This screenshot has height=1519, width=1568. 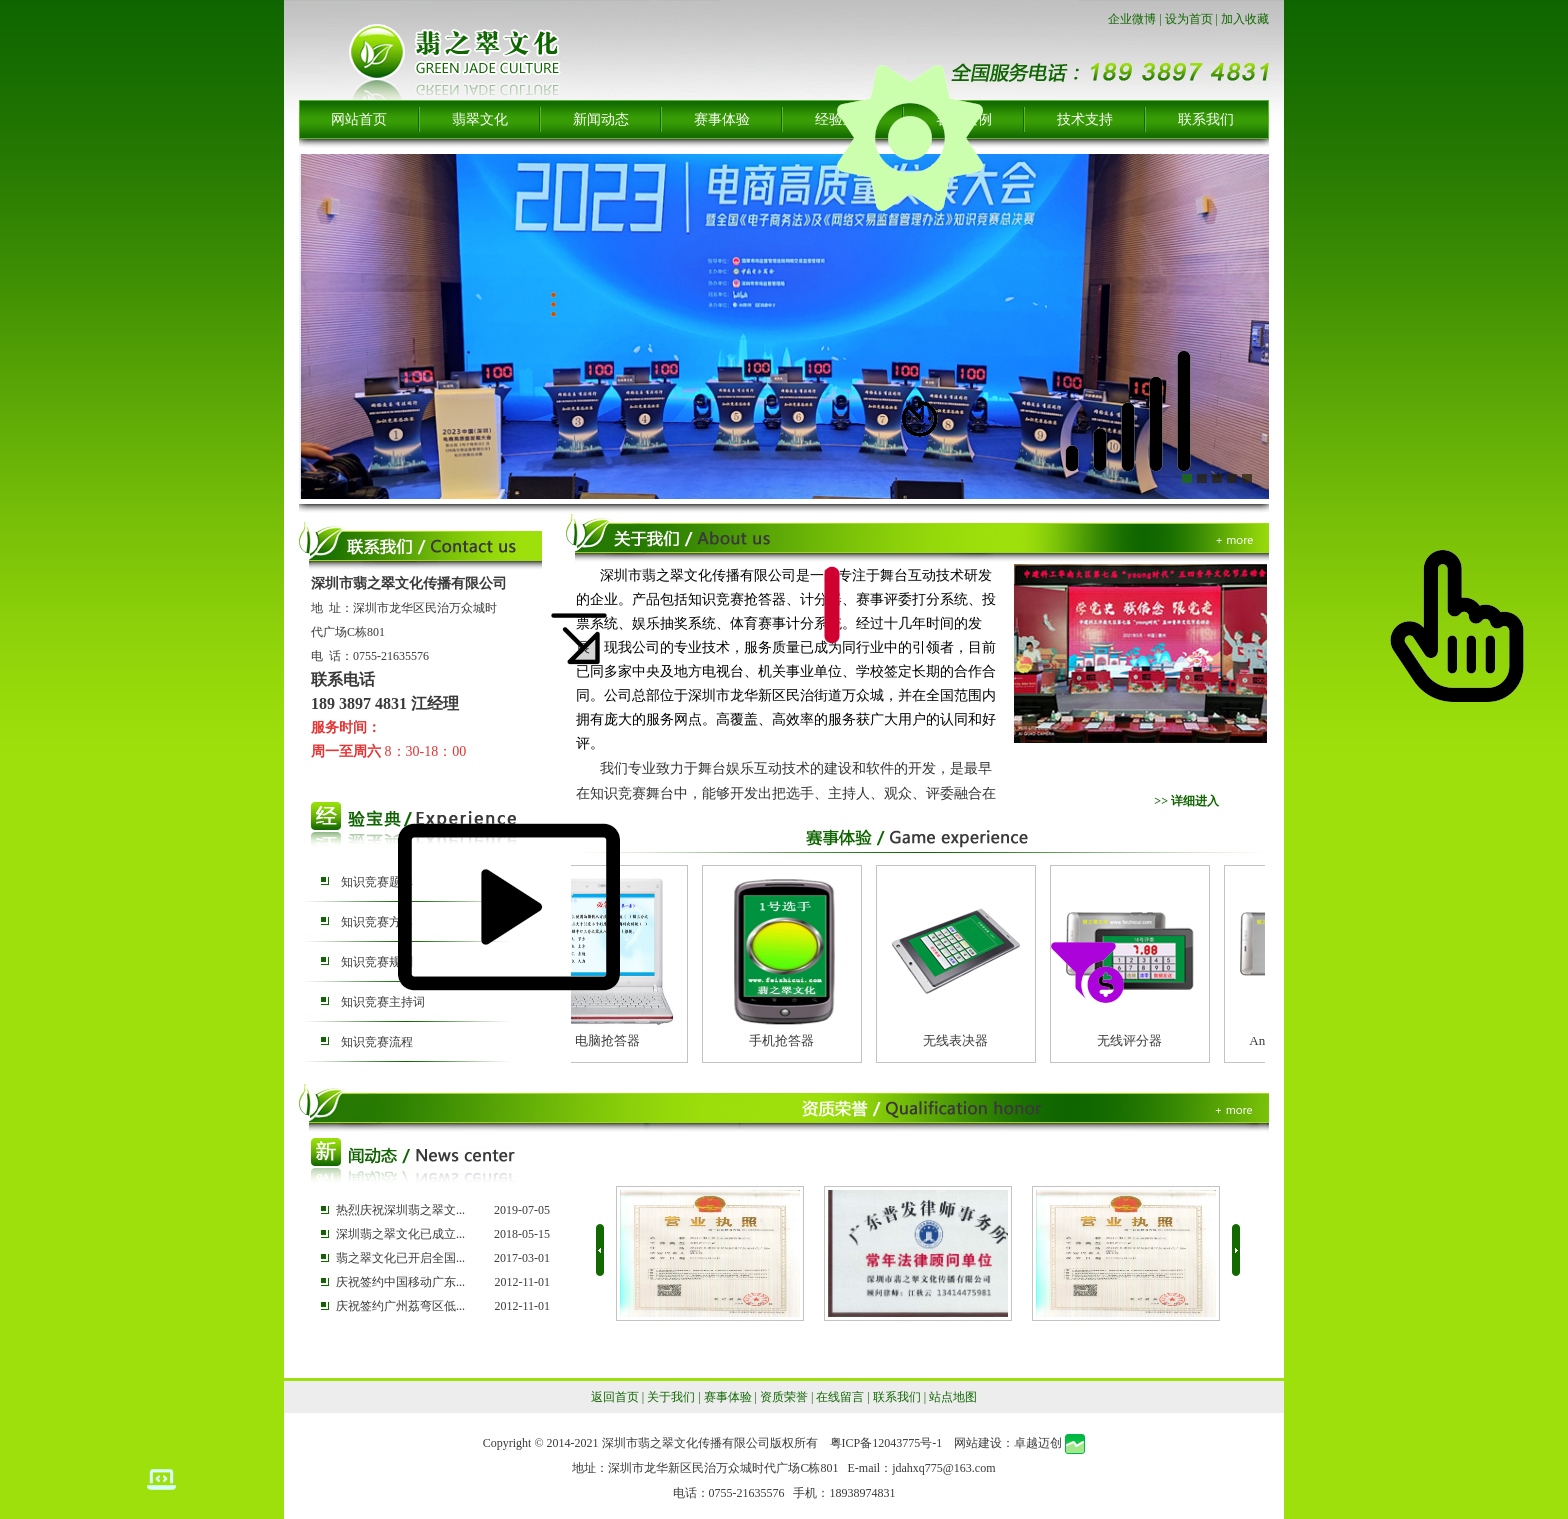 What do you see at coordinates (579, 641) in the screenshot?
I see `move item to bottom-right corner` at bounding box center [579, 641].